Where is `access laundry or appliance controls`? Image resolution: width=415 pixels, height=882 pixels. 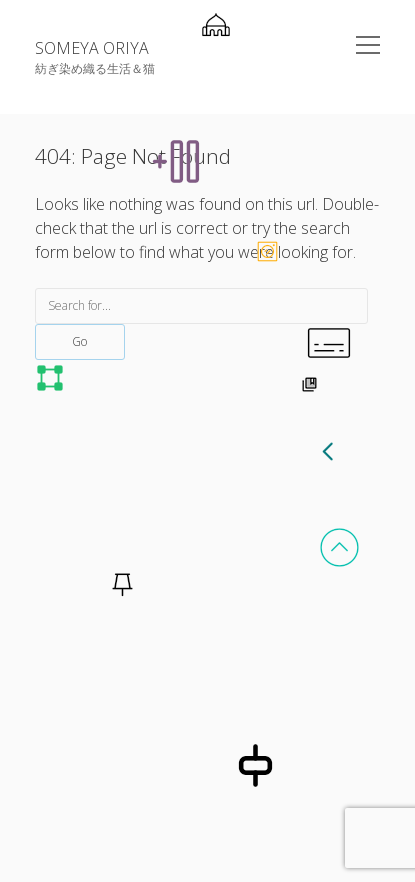
access laundry or appliance controls is located at coordinates (267, 251).